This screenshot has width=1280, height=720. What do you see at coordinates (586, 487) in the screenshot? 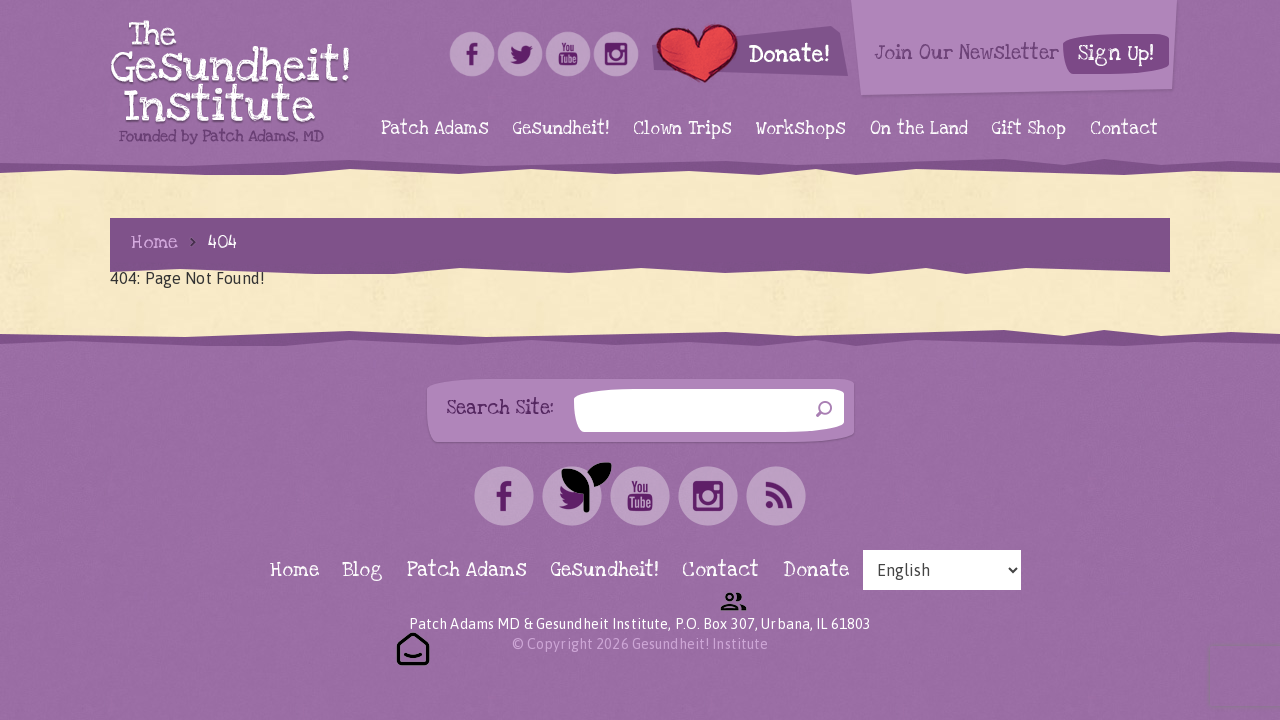
I see `indicates eco-friendly or sustainable option` at bounding box center [586, 487].